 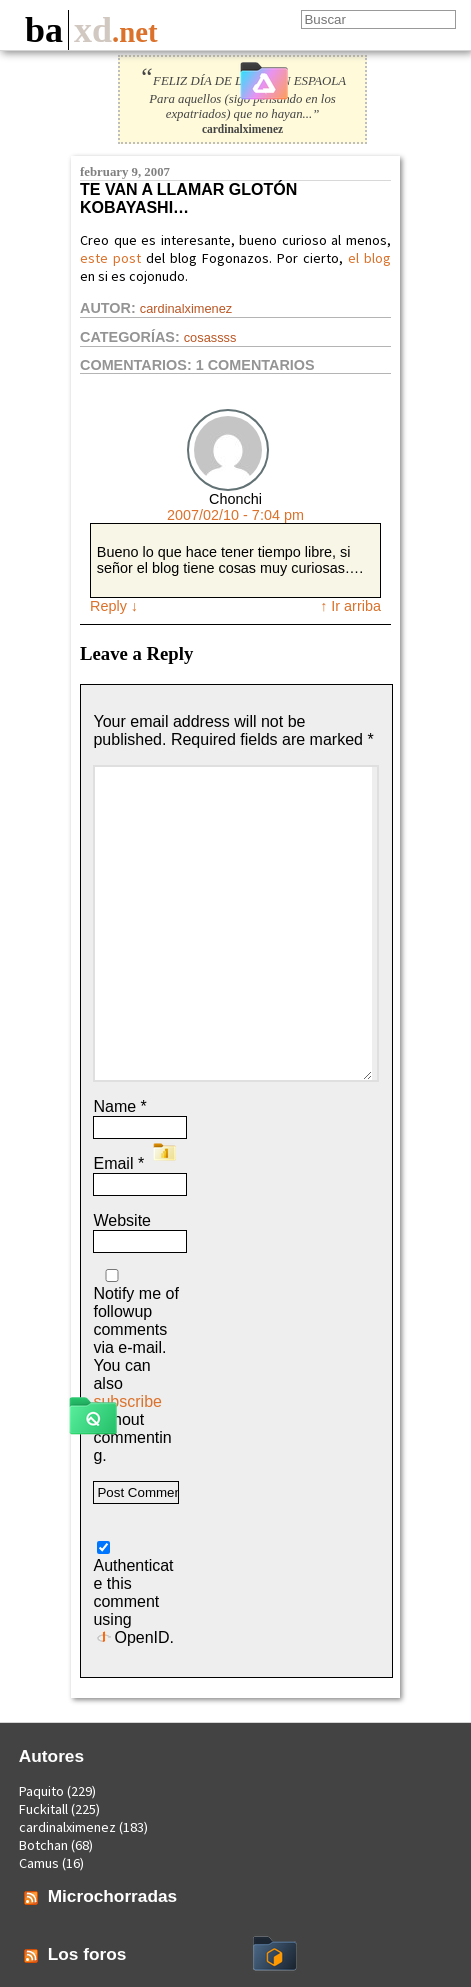 I want to click on open the Affinity app folder, so click(x=264, y=82).